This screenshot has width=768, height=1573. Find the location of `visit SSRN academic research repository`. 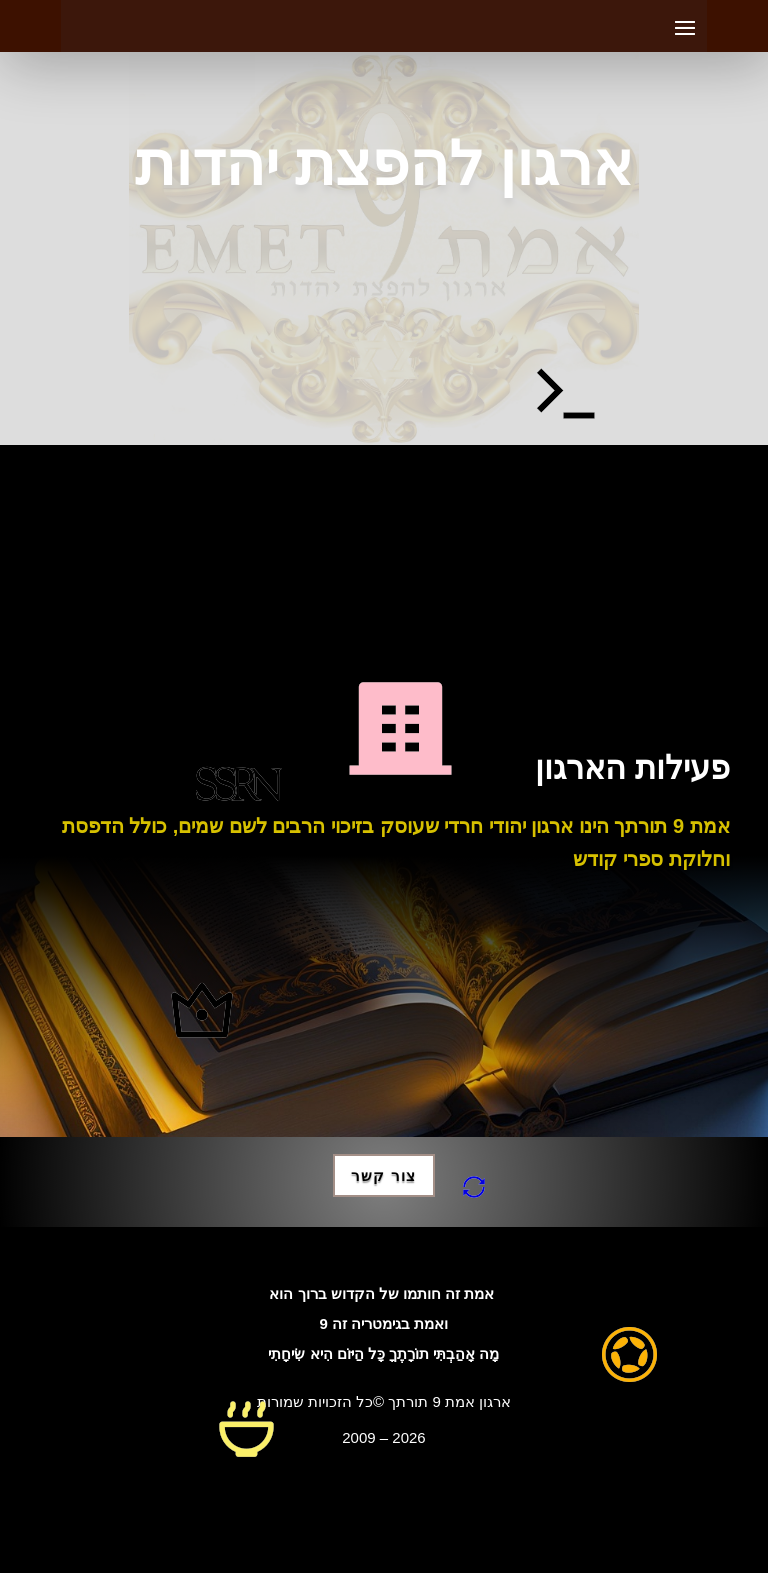

visit SSRN academic research repository is located at coordinates (239, 784).